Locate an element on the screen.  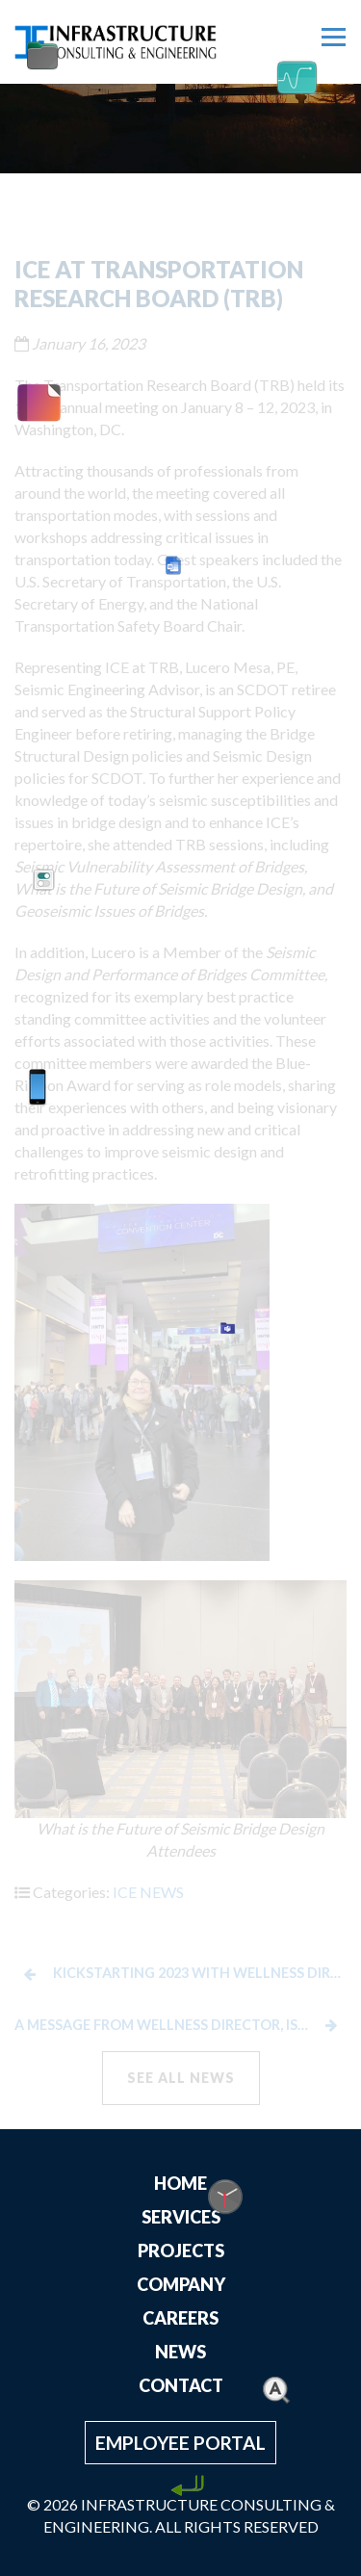
open system resource monitor is located at coordinates (297, 77).